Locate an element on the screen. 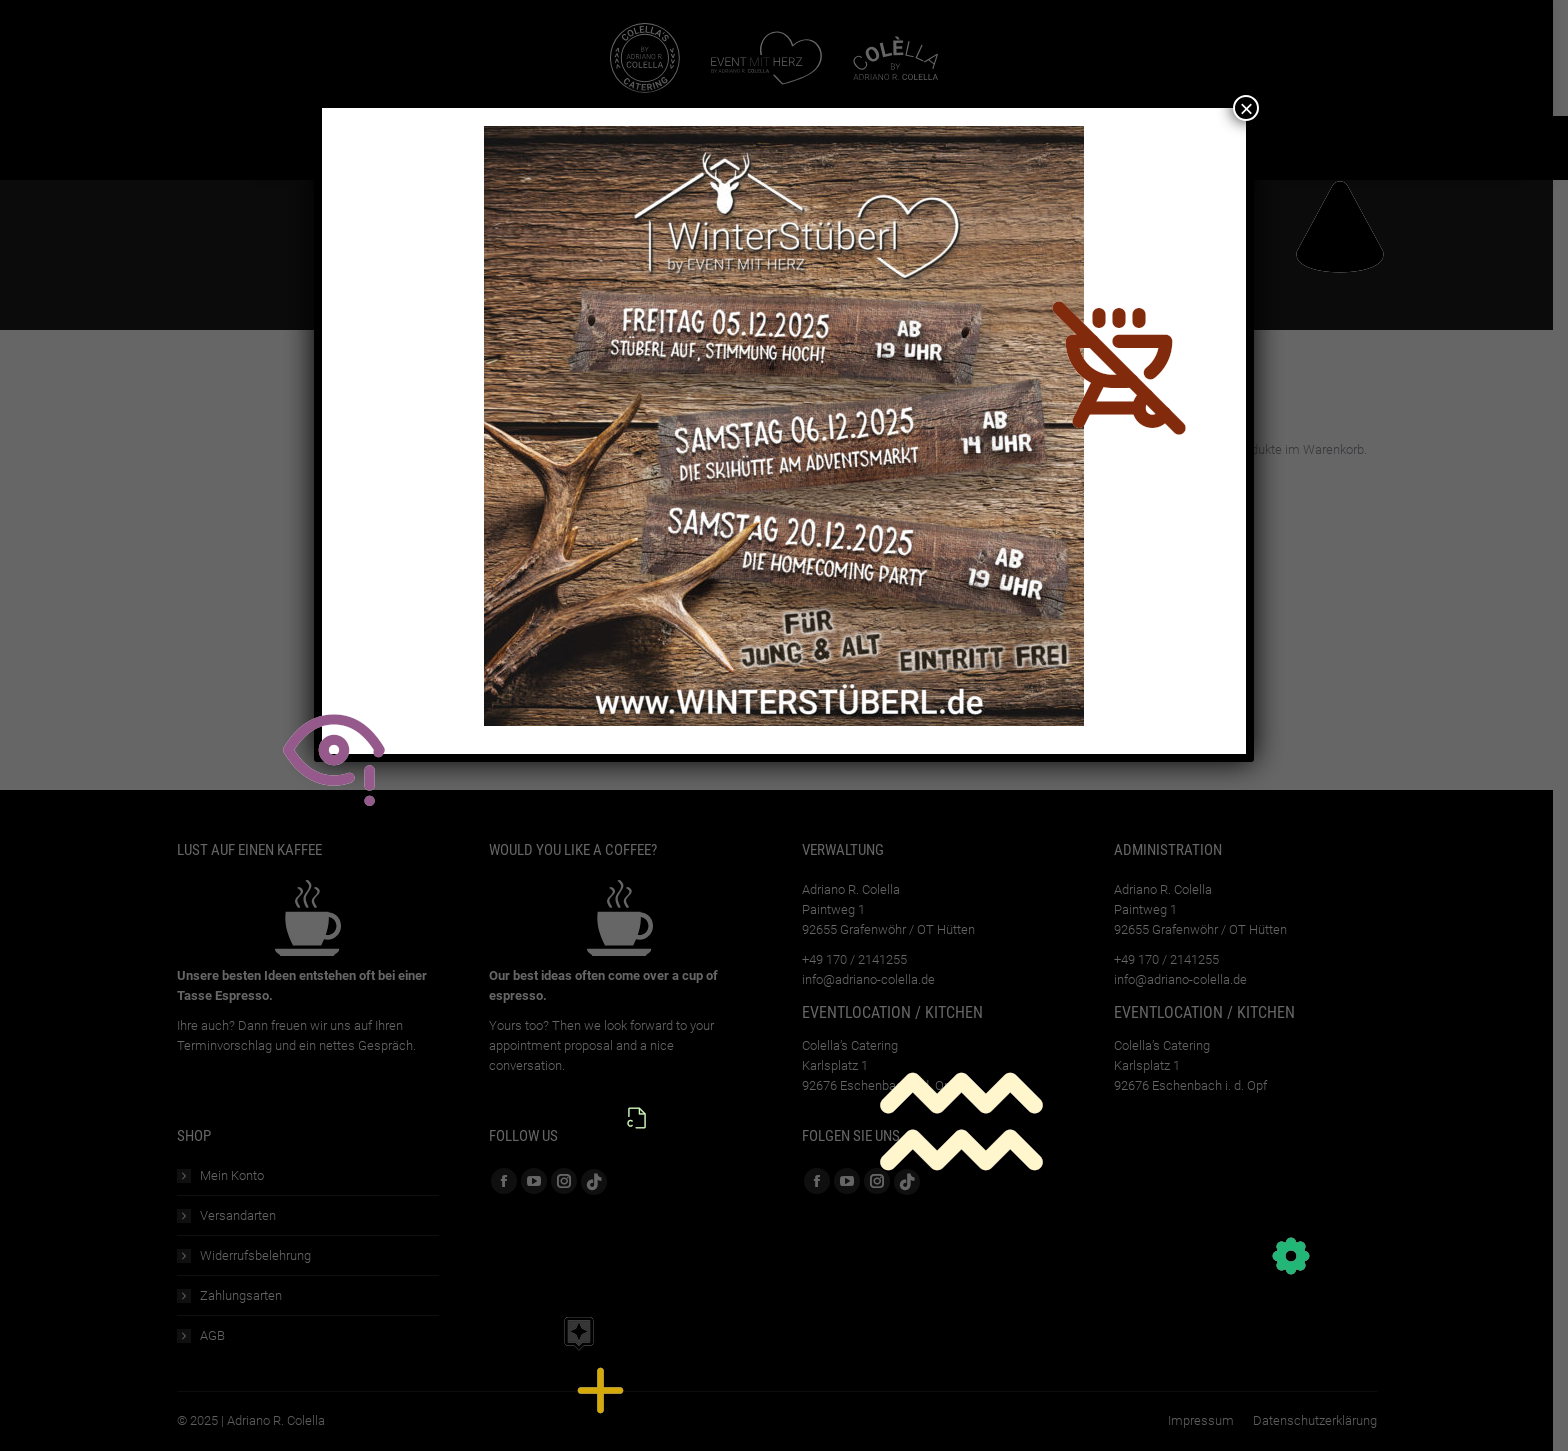  access AI assistant or smart suggestions is located at coordinates (579, 1333).